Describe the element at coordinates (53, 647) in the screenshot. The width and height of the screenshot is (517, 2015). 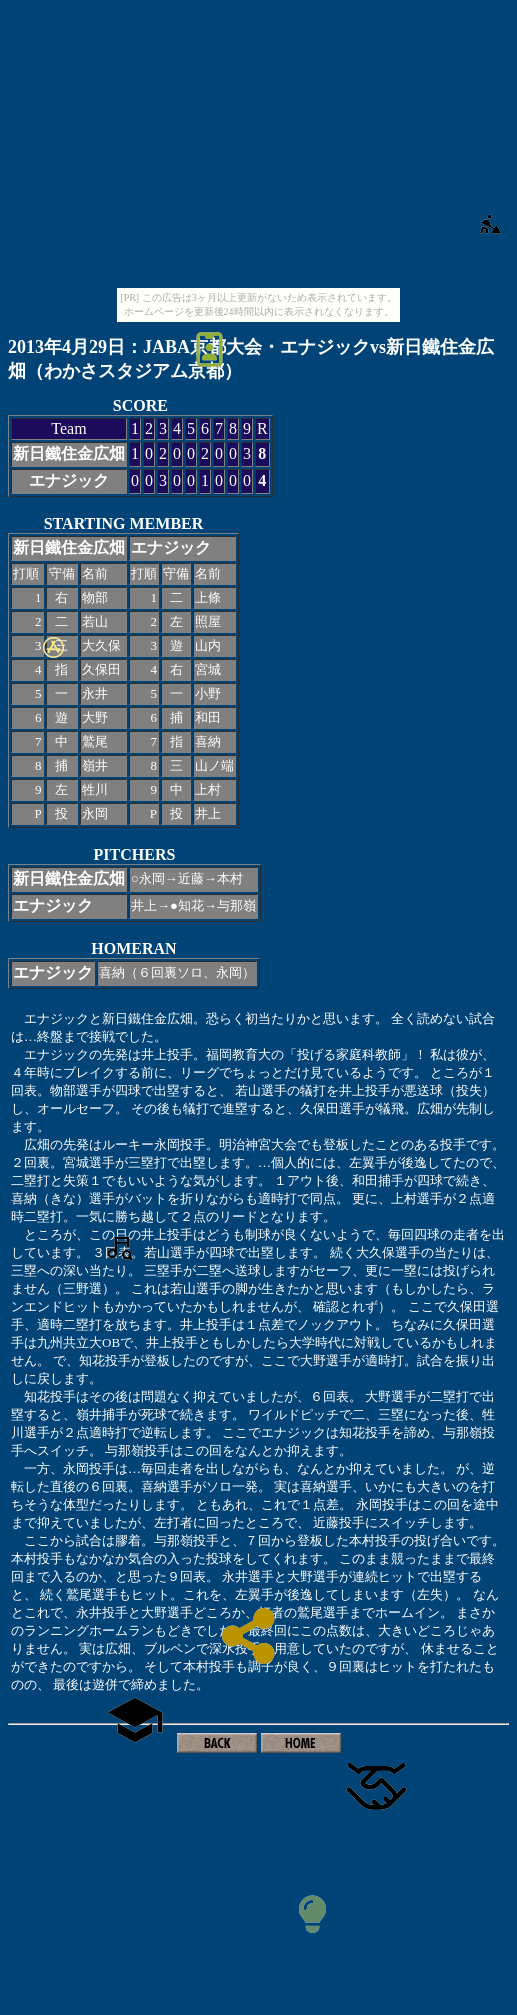
I see `open the Apple App Store` at that location.